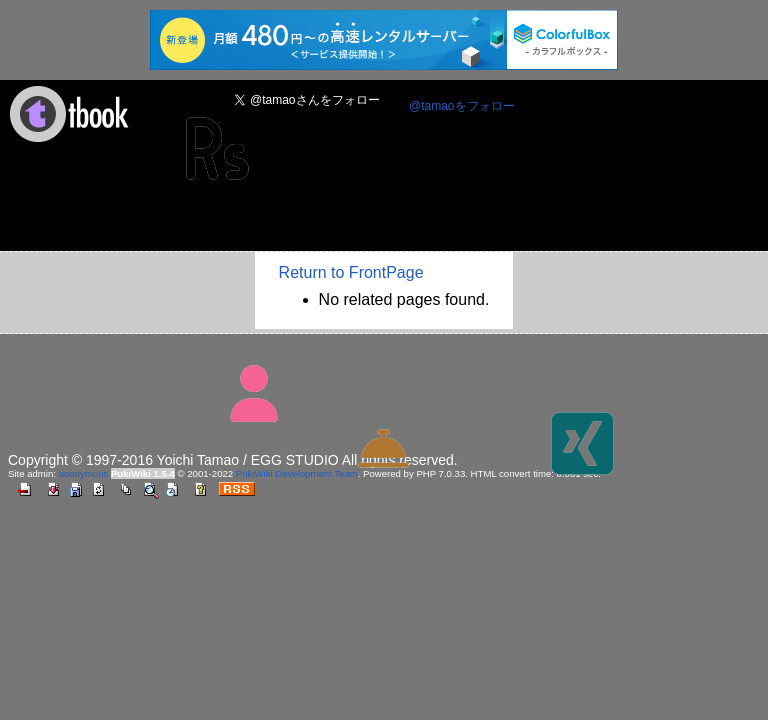 The image size is (768, 720). Describe the element at coordinates (582, 443) in the screenshot. I see `open xing profile or app` at that location.